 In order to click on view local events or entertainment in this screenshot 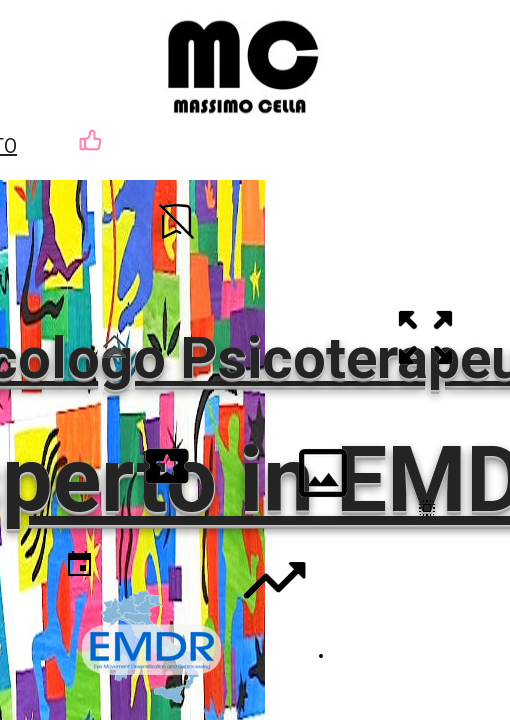, I will do `click(167, 466)`.